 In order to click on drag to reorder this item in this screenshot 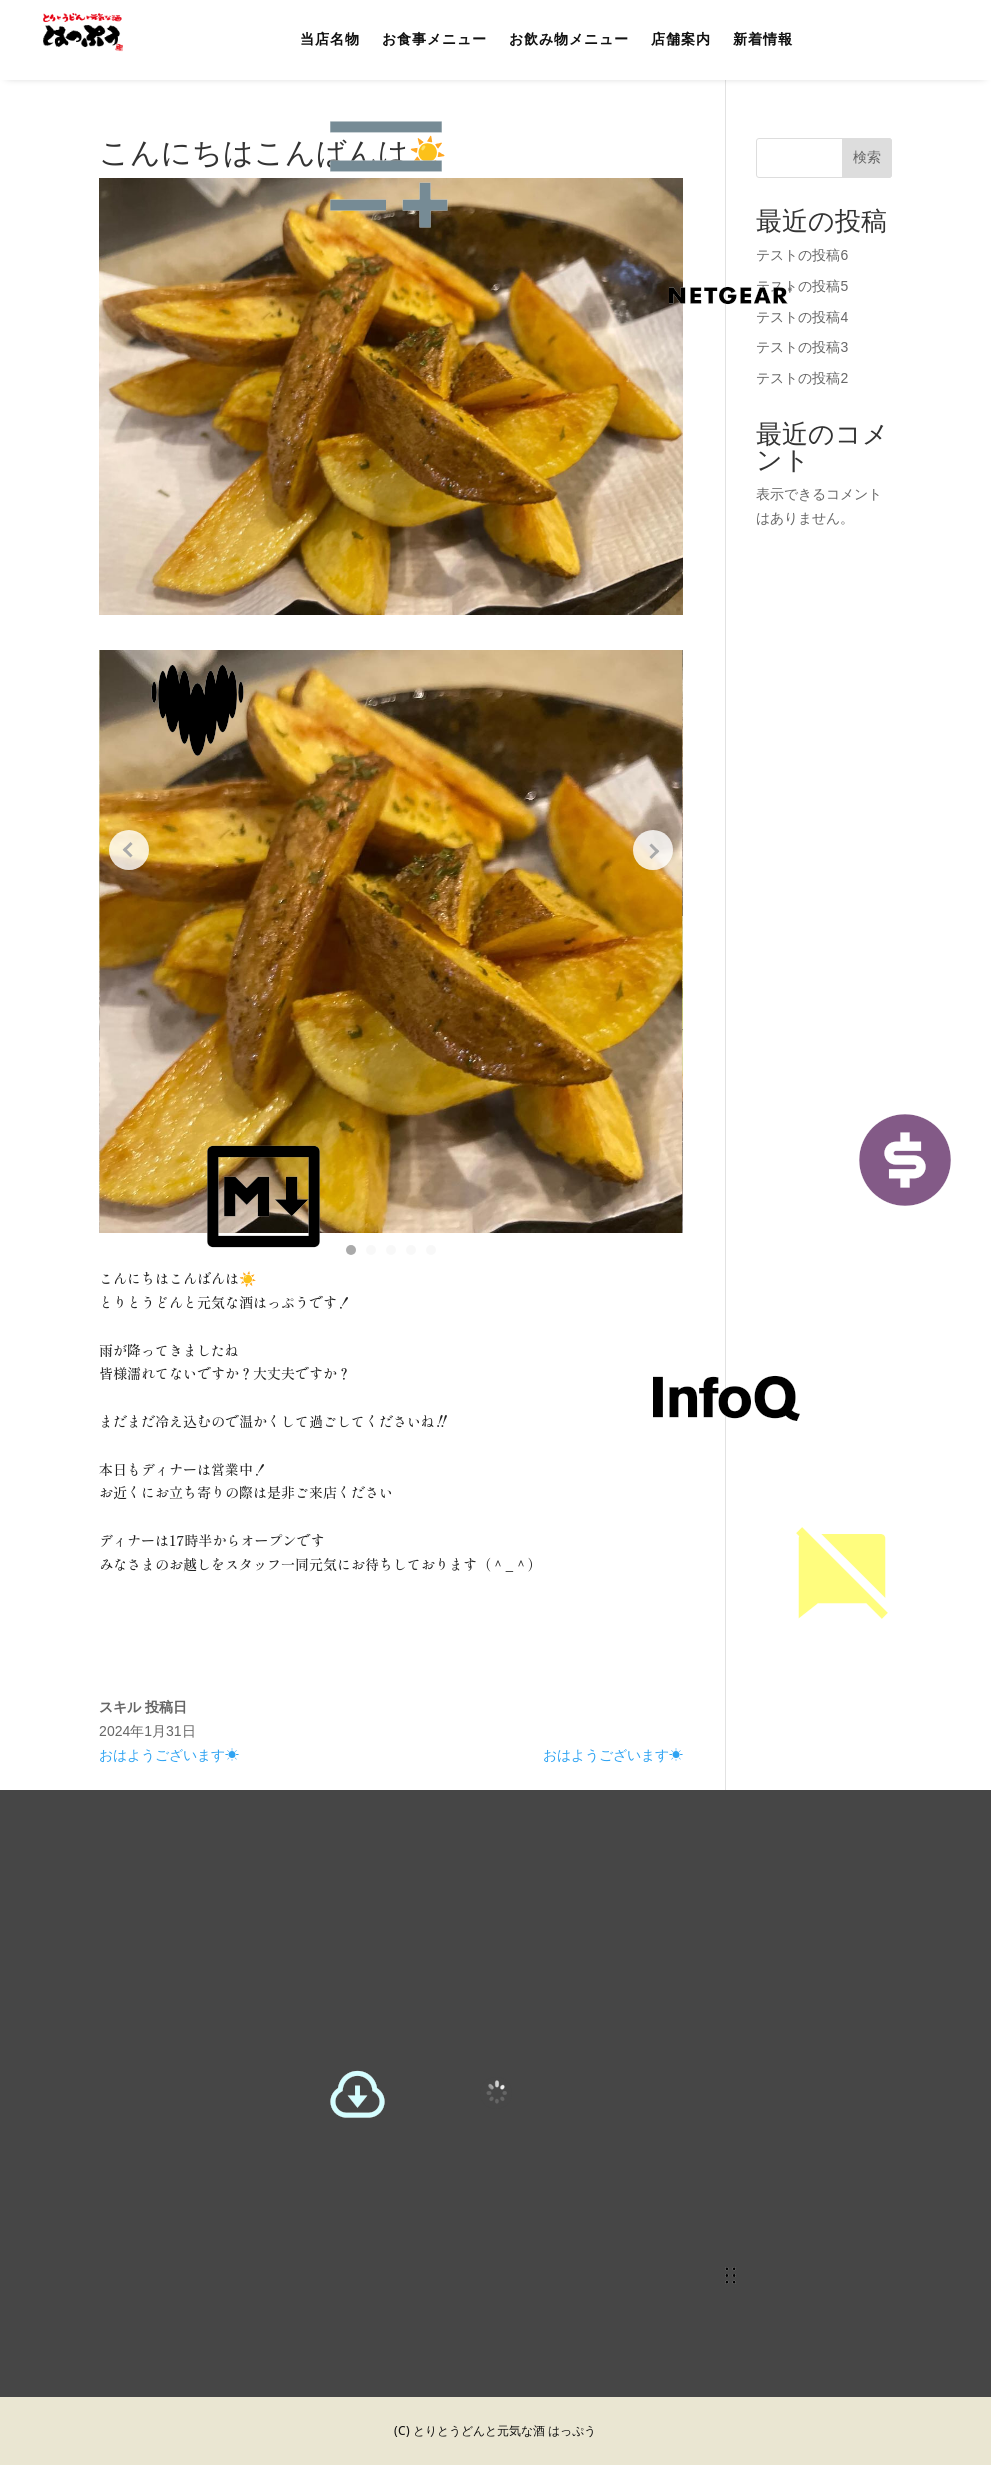, I will do `click(730, 2275)`.